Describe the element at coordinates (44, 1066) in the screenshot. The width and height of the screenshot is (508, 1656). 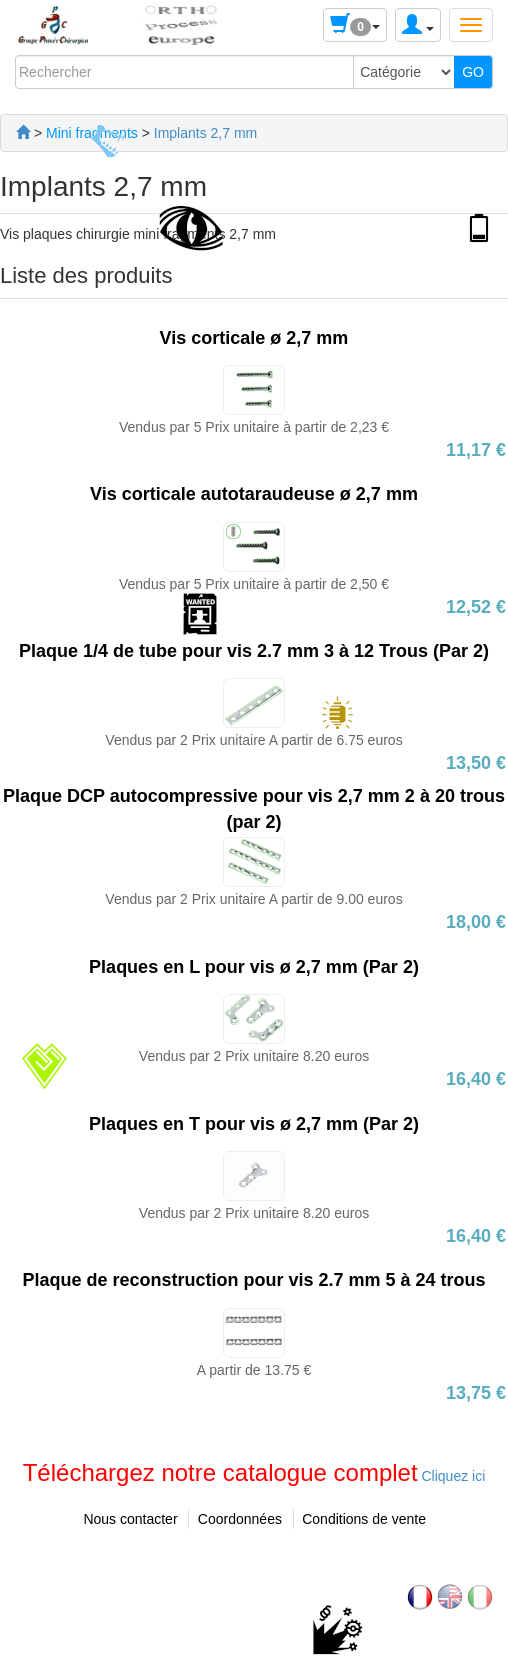
I see `indicates a rare or valuable in-game resource` at that location.